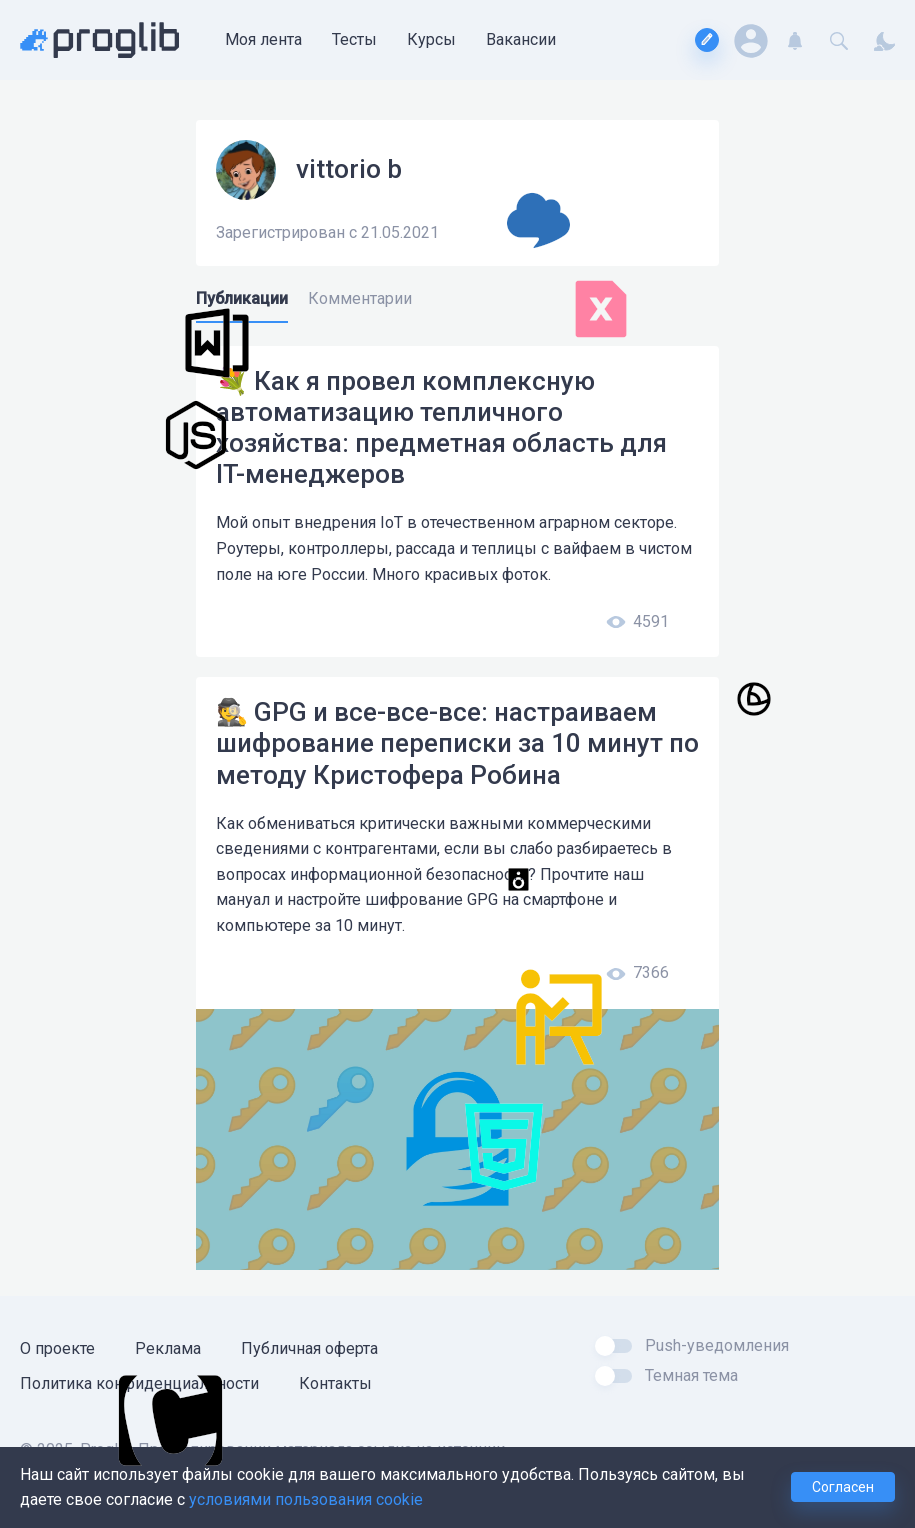  What do you see at coordinates (170, 1420) in the screenshot?
I see `contao CMS logo` at bounding box center [170, 1420].